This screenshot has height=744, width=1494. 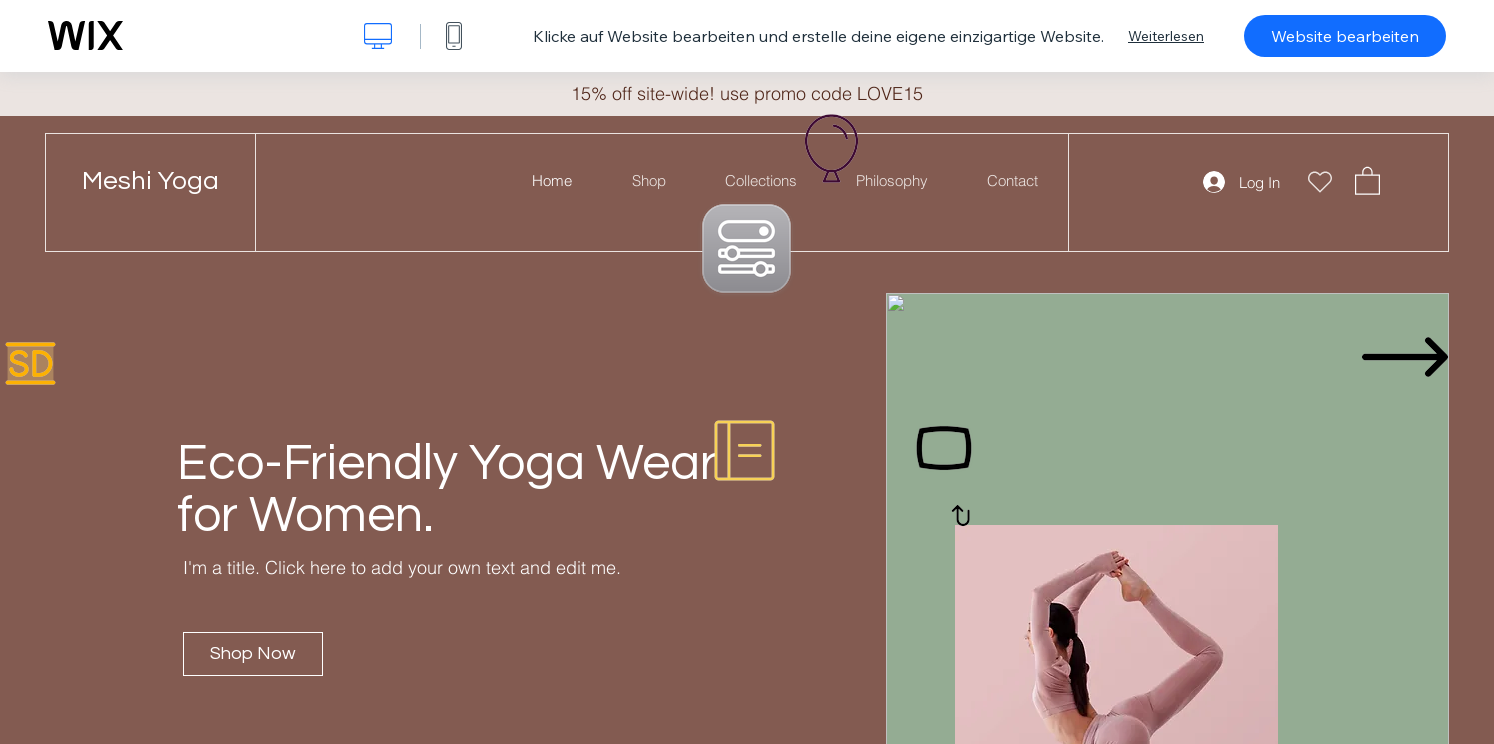 What do you see at coordinates (961, 515) in the screenshot?
I see `go back to previous screen or section` at bounding box center [961, 515].